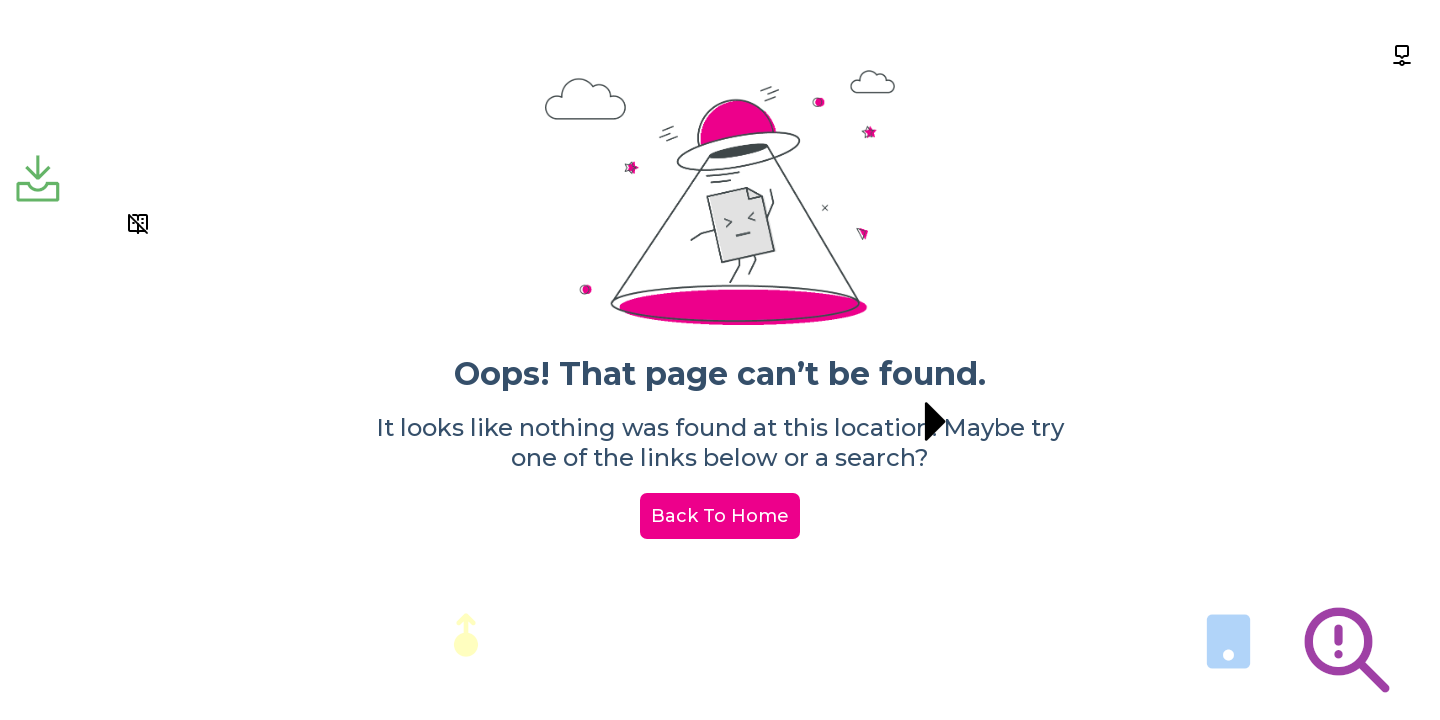 This screenshot has width=1440, height=720. Describe the element at coordinates (935, 421) in the screenshot. I see `play media or start playback` at that location.